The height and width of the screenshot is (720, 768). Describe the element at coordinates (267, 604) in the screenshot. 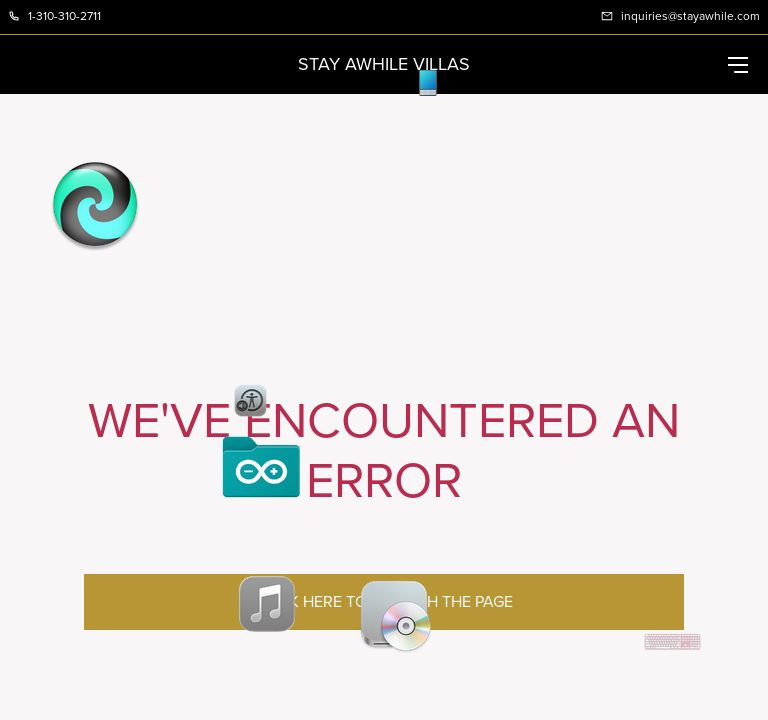

I see `open the Music app` at that location.